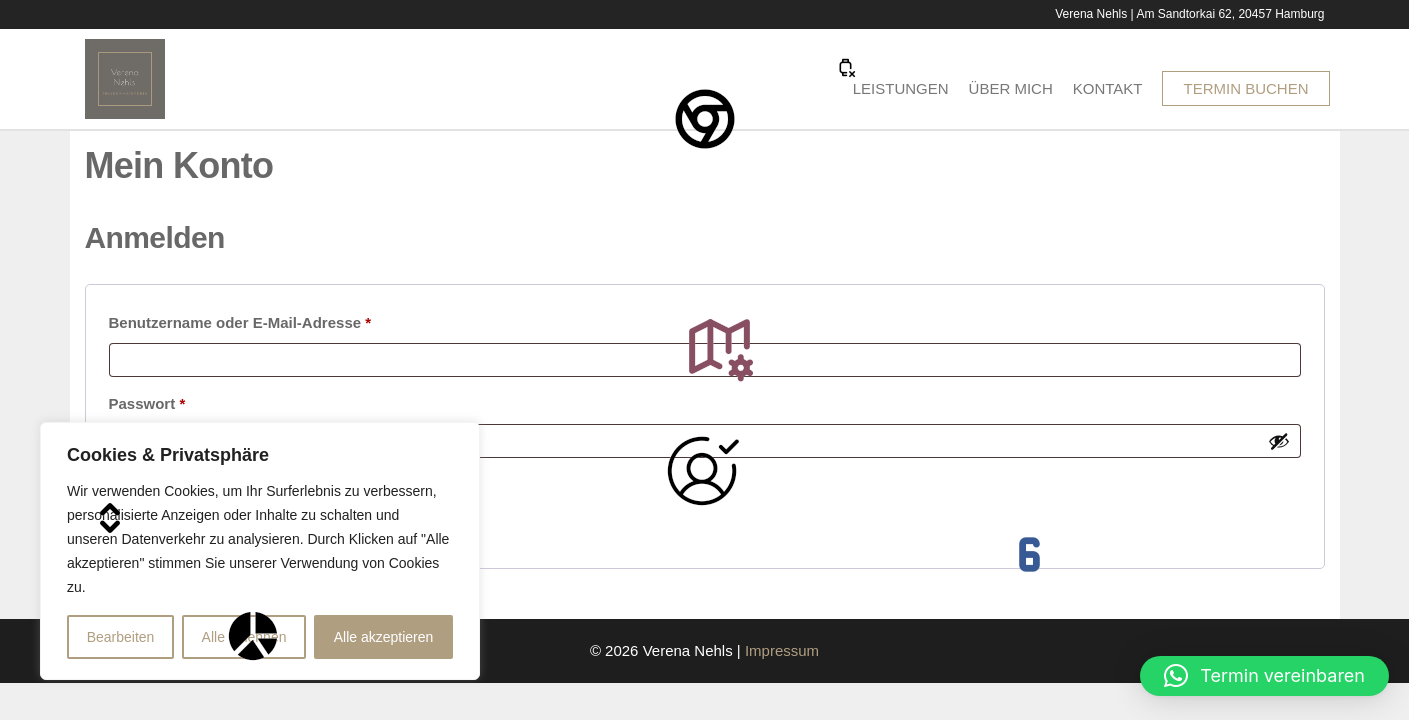 Image resolution: width=1409 pixels, height=720 pixels. What do you see at coordinates (110, 518) in the screenshot?
I see `expand or collapse a section` at bounding box center [110, 518].